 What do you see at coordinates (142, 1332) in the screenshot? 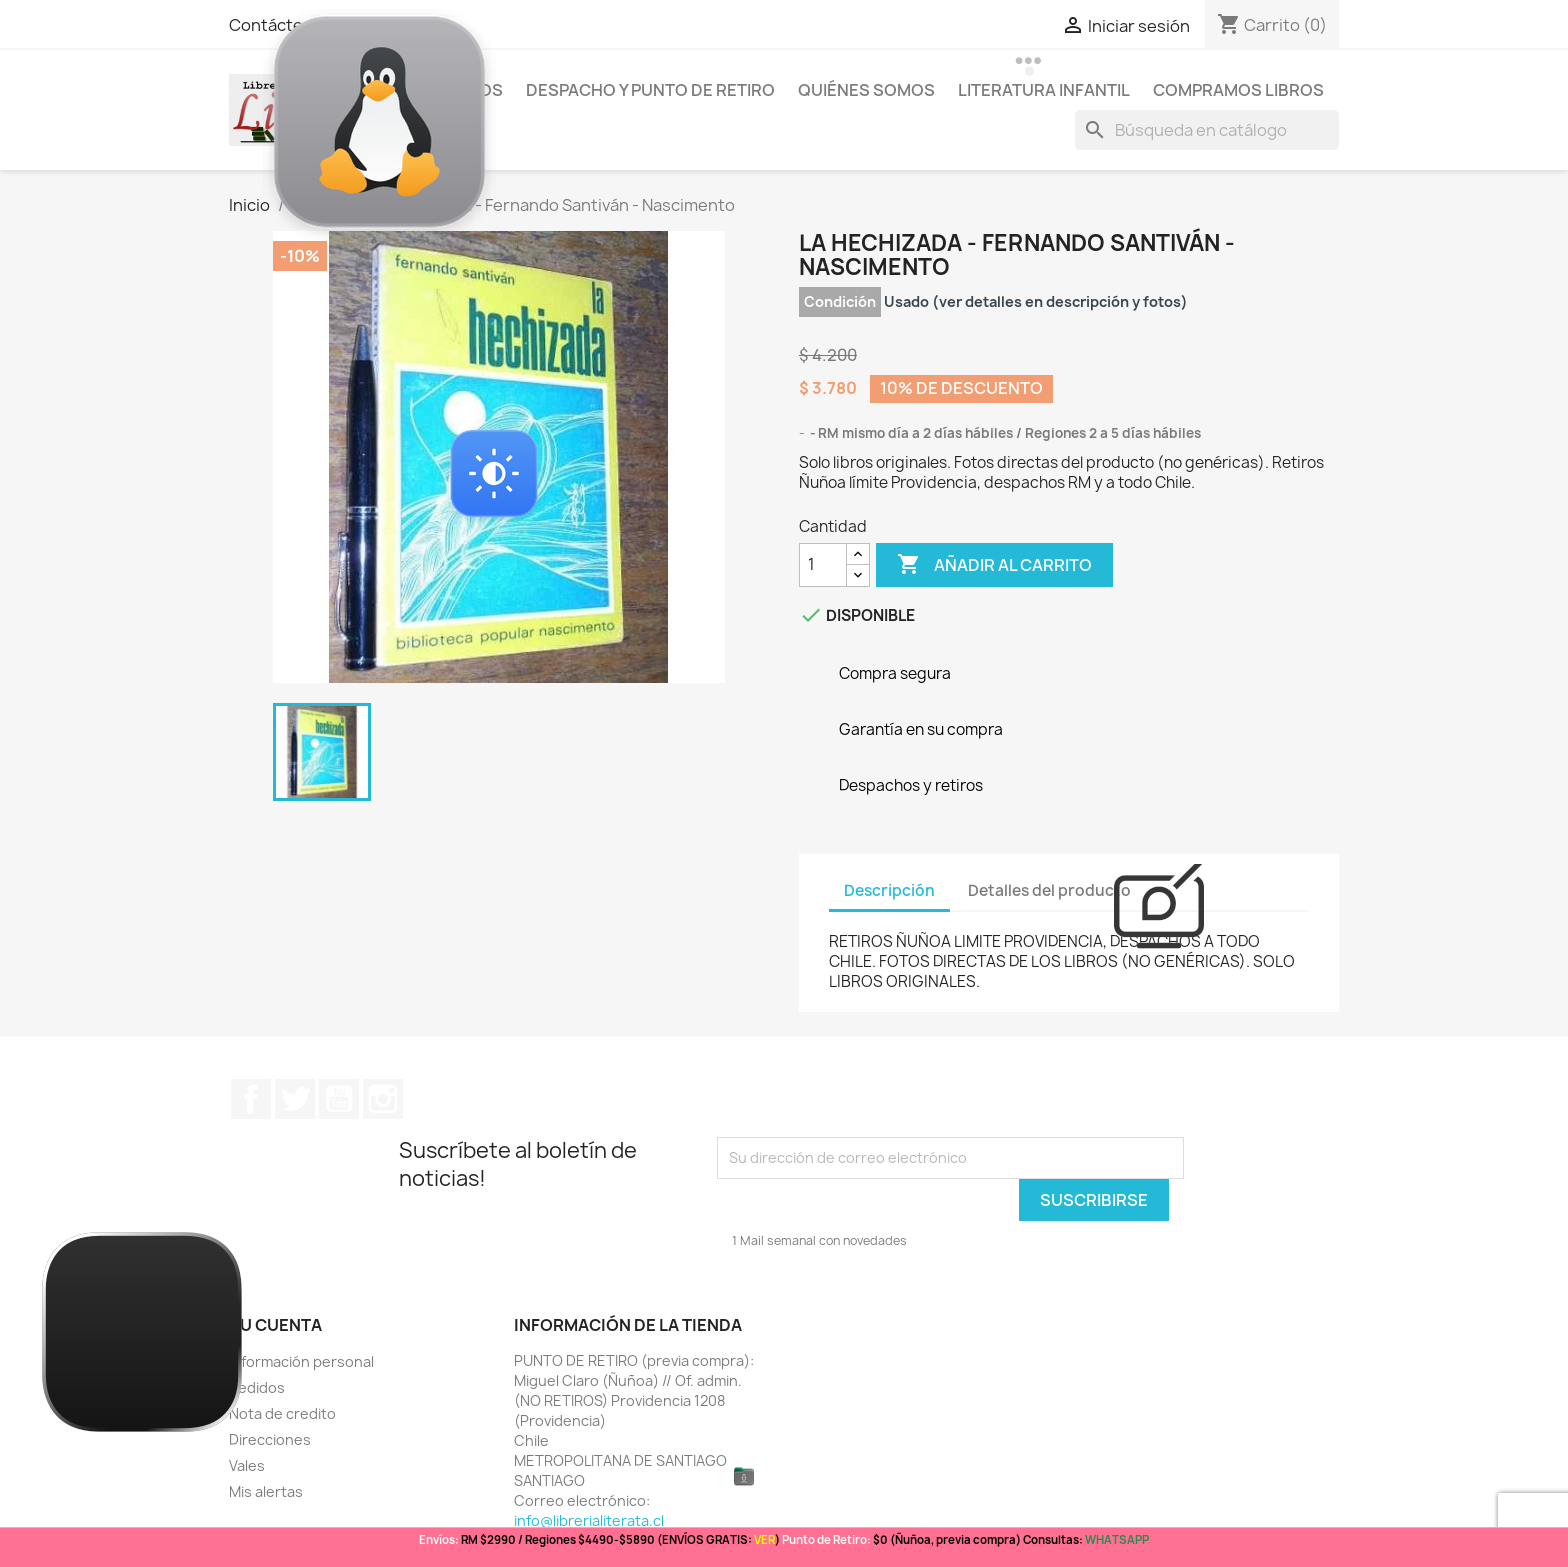
I see `blank app icon template for customization` at bounding box center [142, 1332].